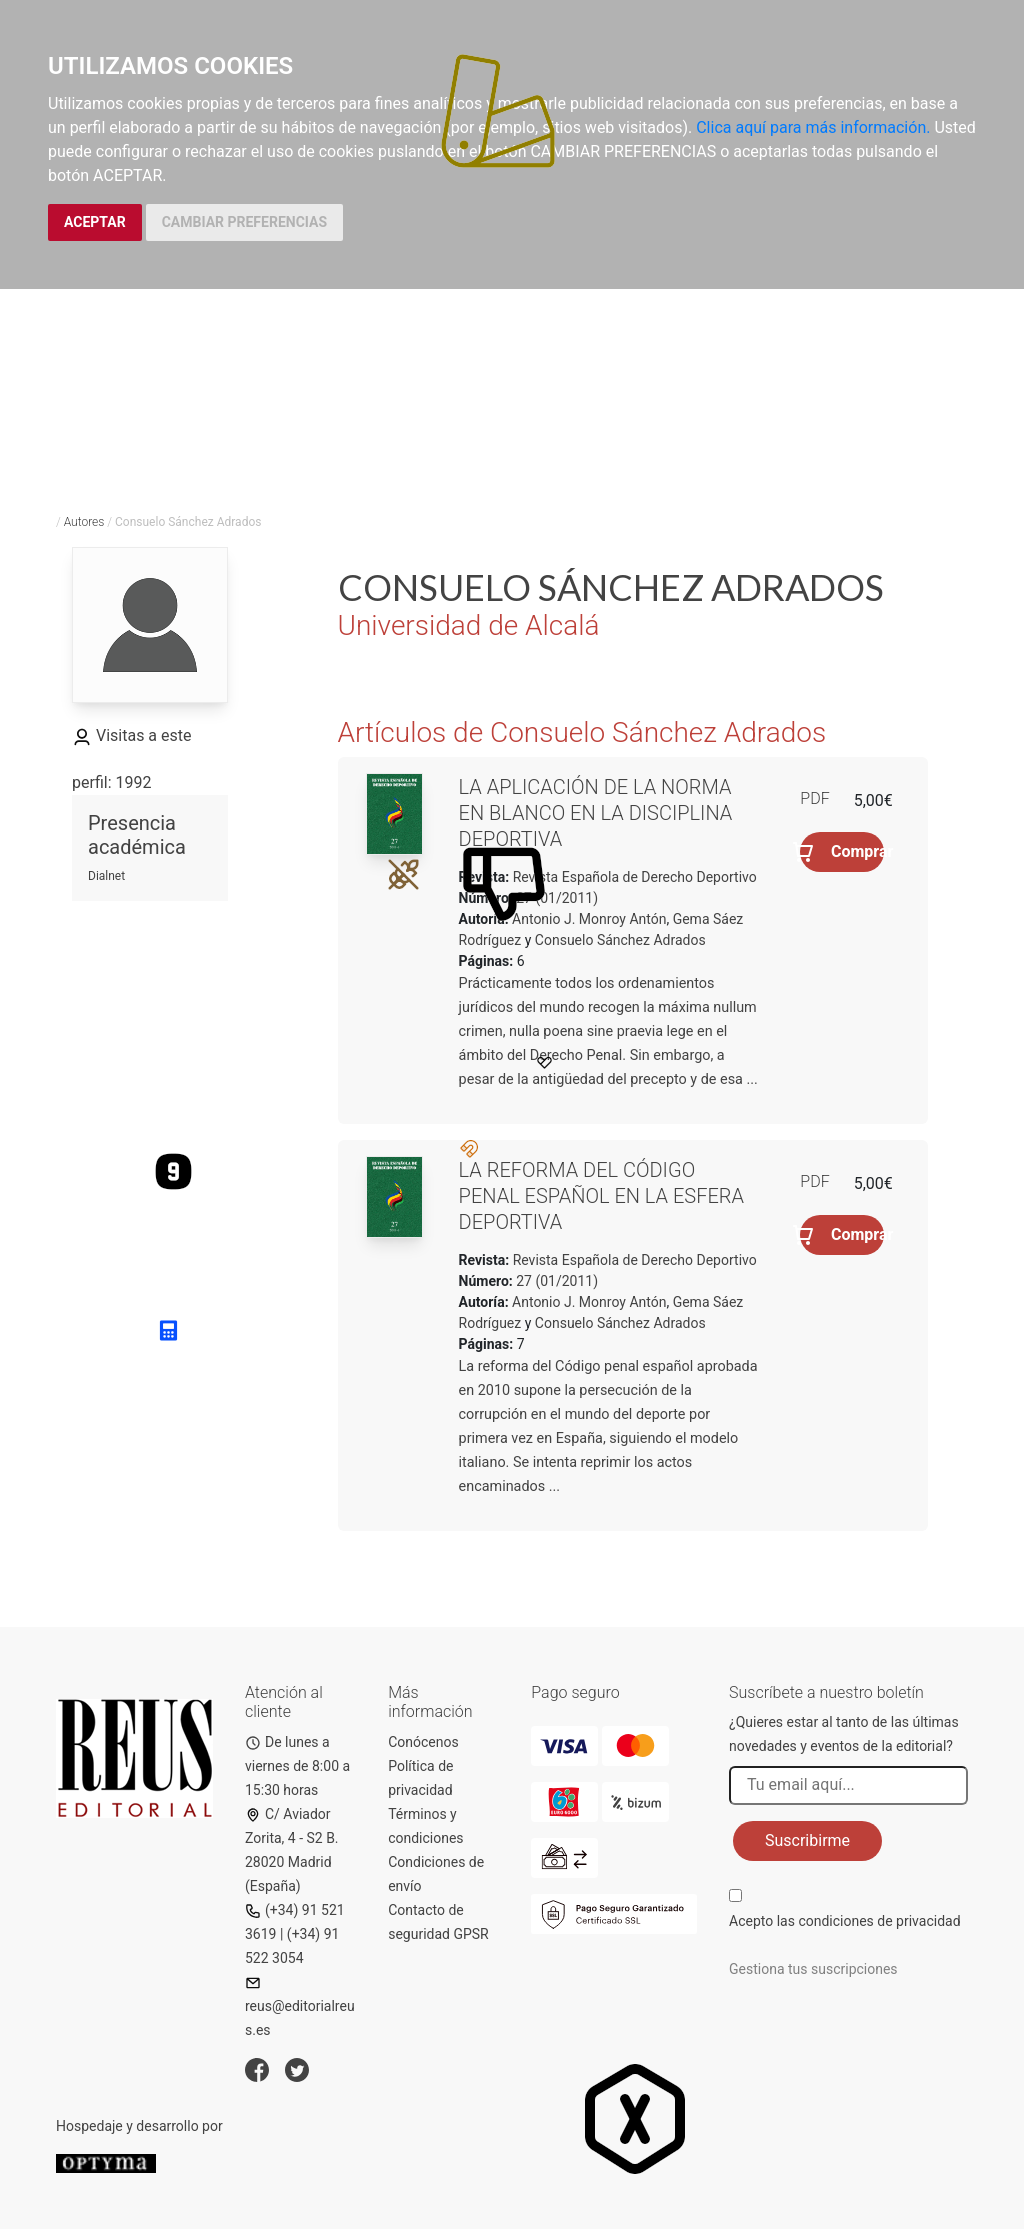 This screenshot has width=1024, height=2229. Describe the element at coordinates (403, 874) in the screenshot. I see `indicates gluten-free option` at that location.